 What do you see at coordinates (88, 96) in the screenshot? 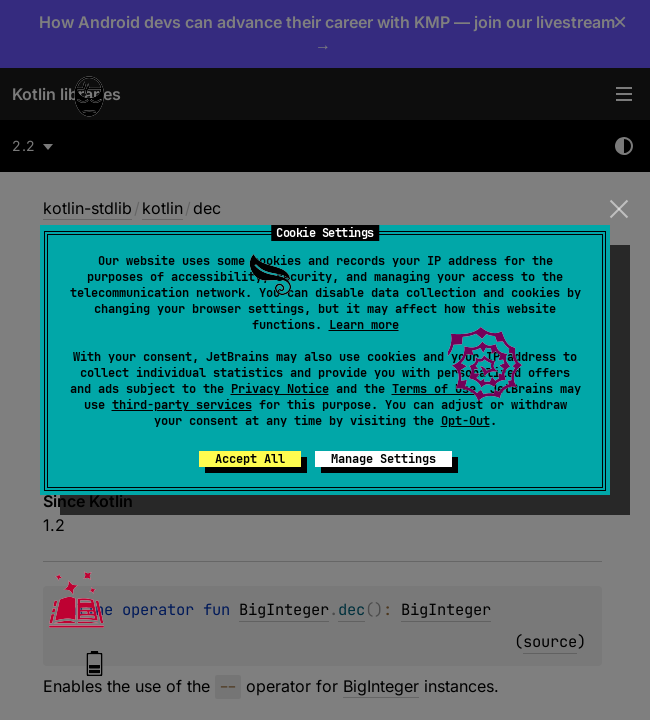
I see `indicates player is in a coma or unconscious state` at bounding box center [88, 96].